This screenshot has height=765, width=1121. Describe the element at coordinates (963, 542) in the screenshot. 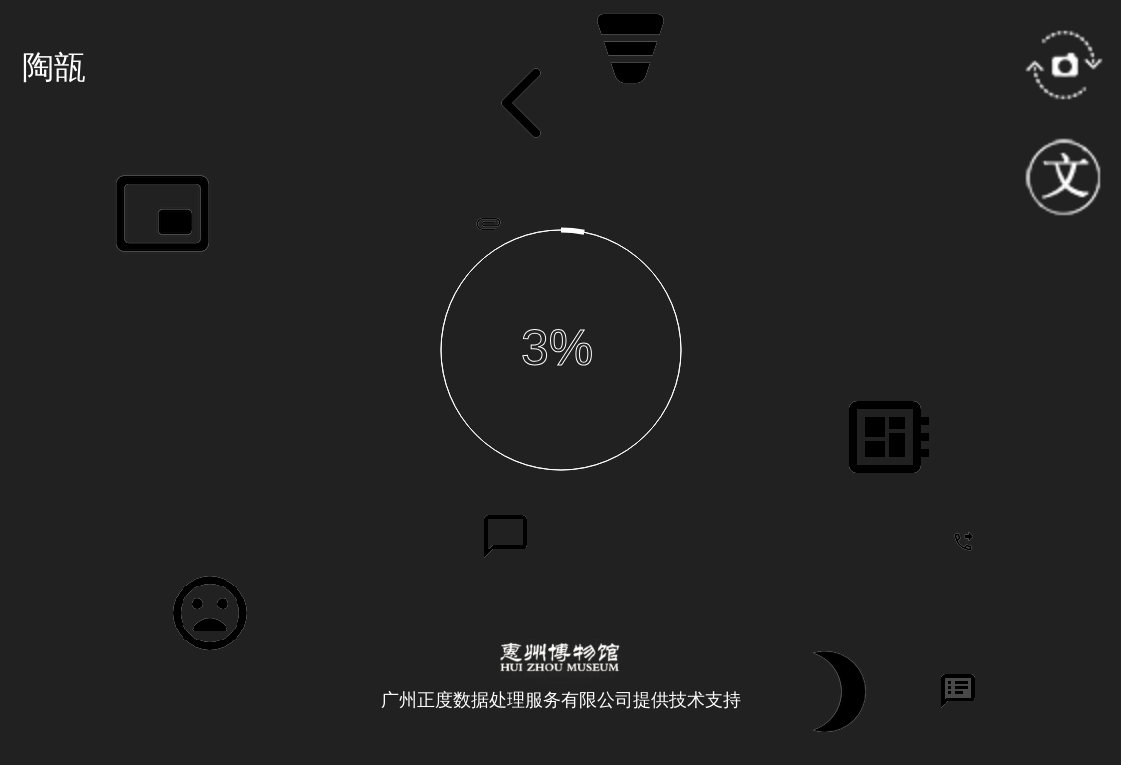

I see `call forwarding is enabled` at that location.